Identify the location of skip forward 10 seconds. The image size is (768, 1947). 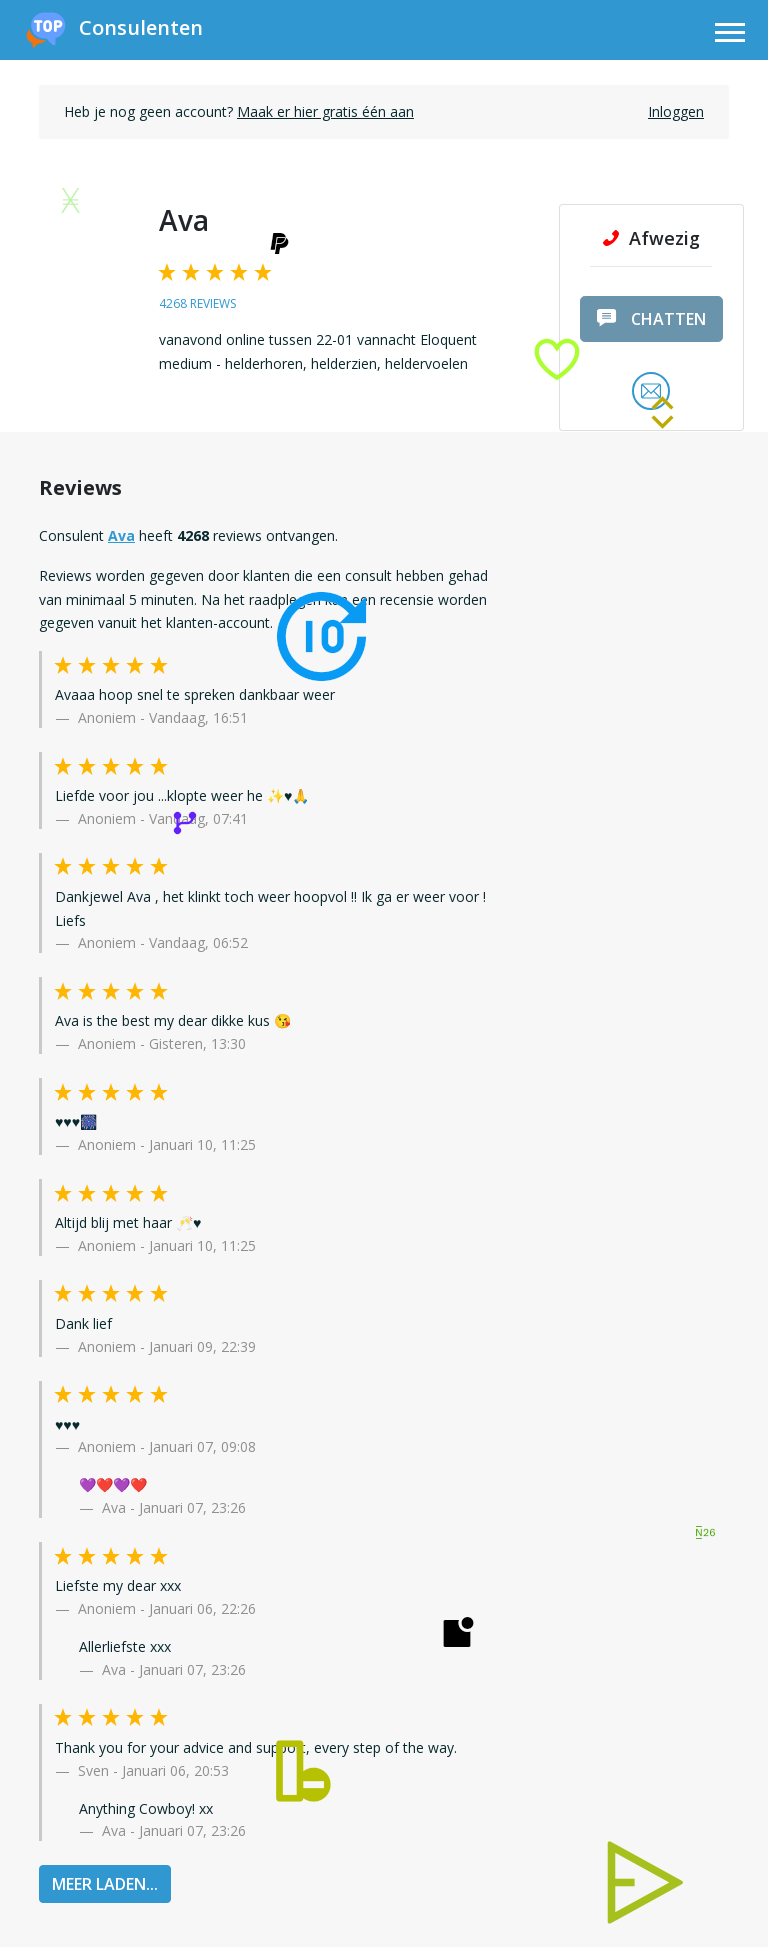
(321, 636).